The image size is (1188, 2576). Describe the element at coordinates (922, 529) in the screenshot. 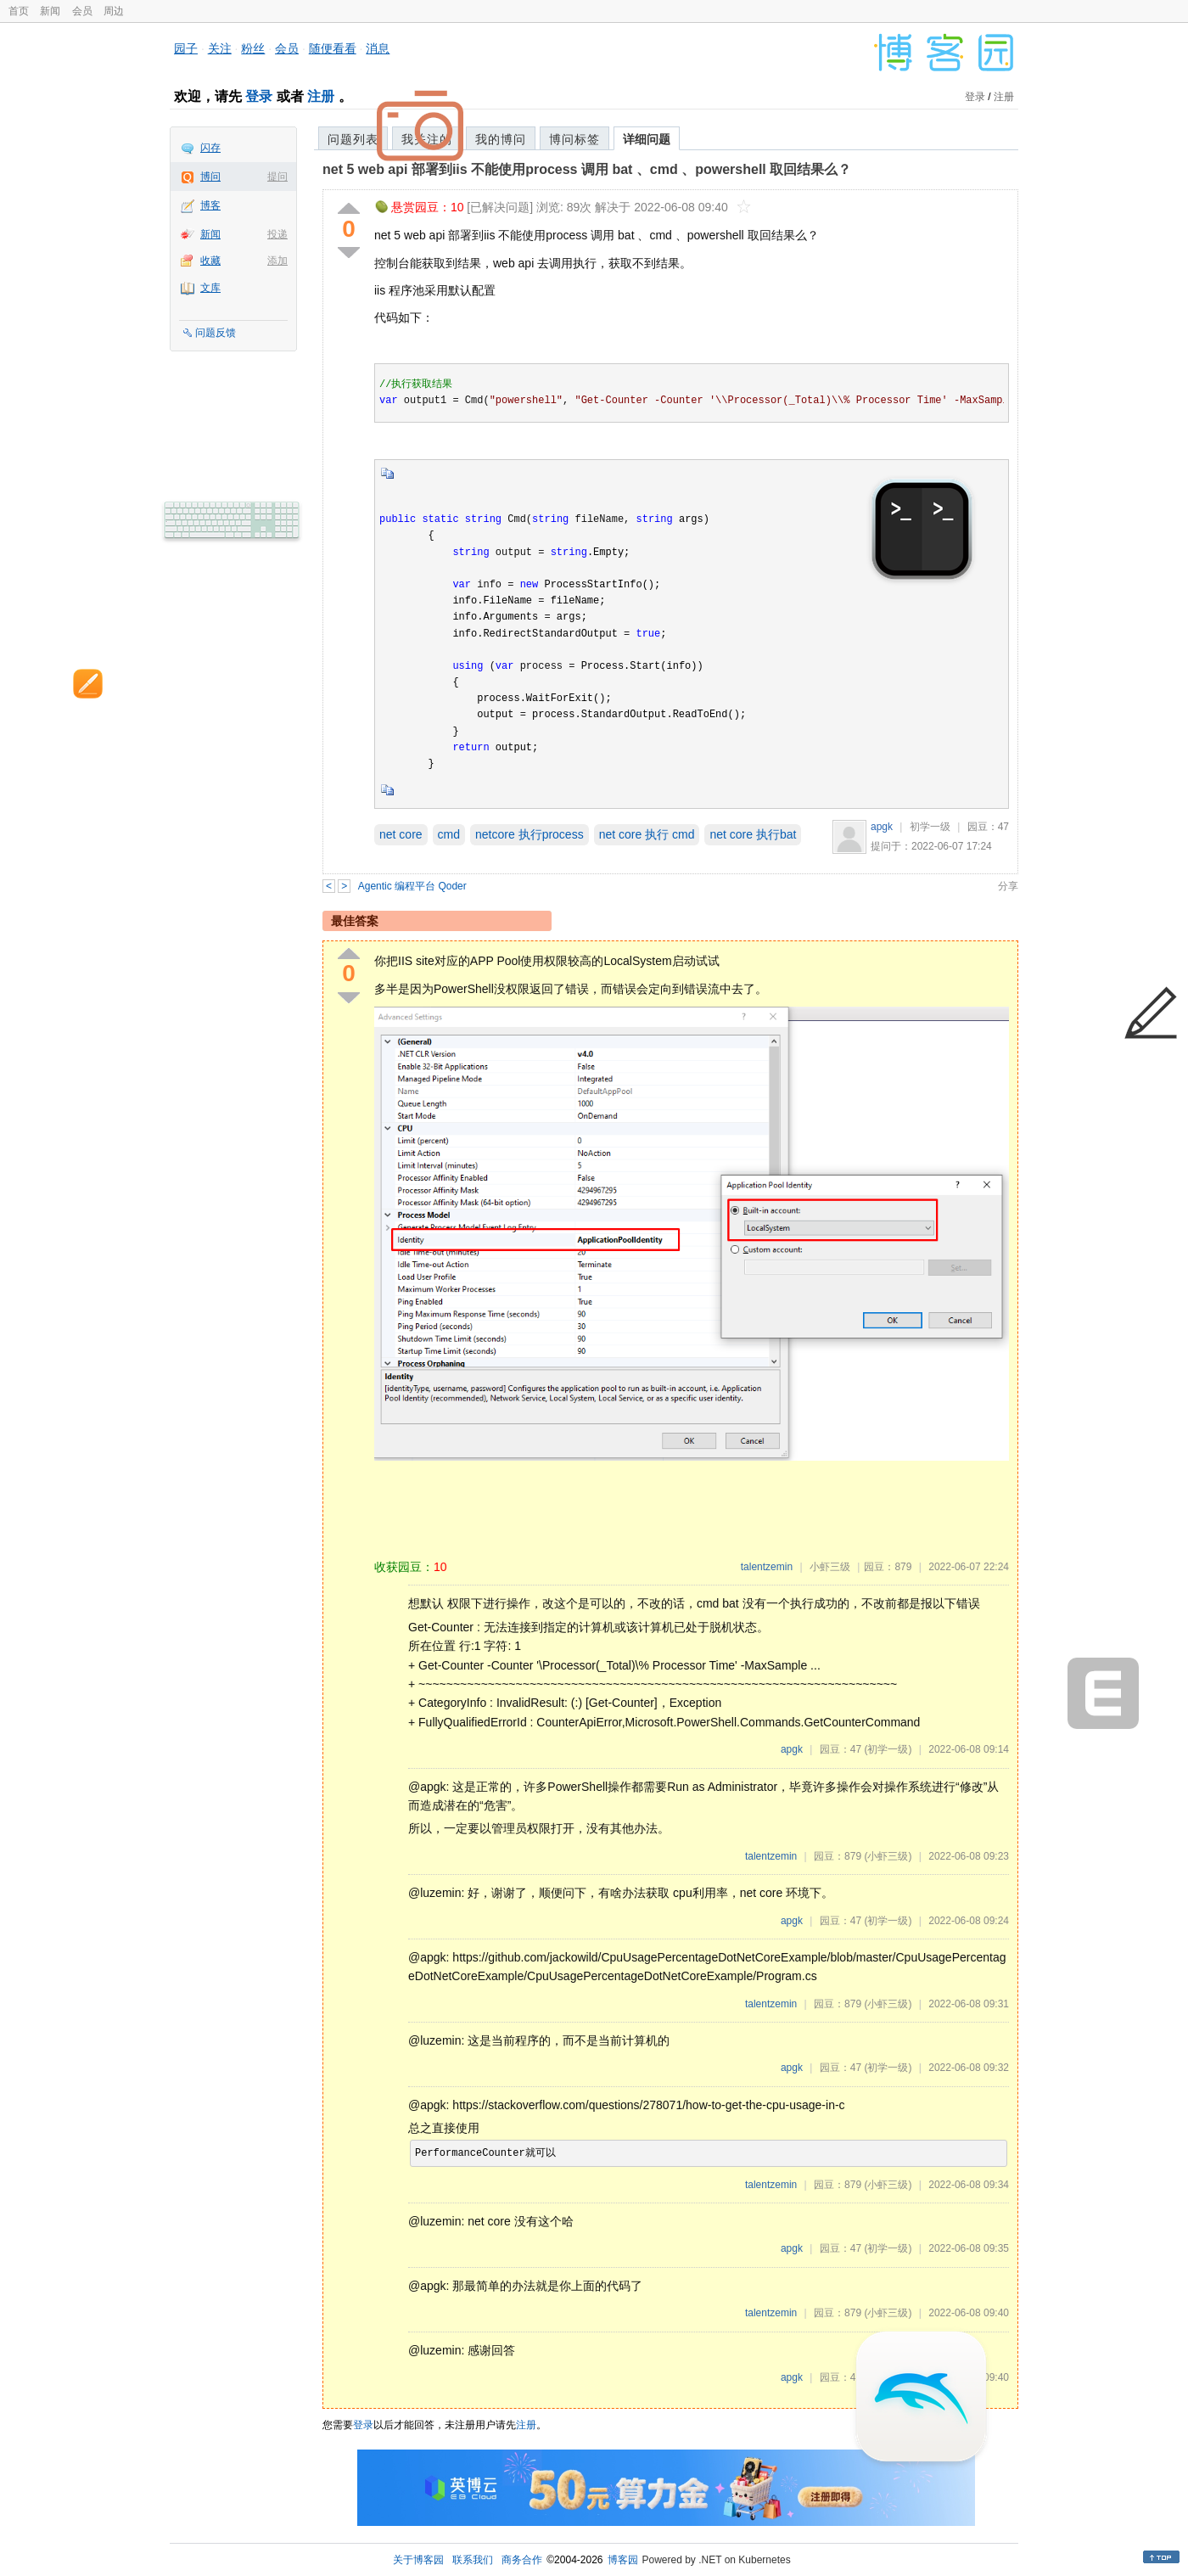

I see `open terminix terminal emulator` at that location.